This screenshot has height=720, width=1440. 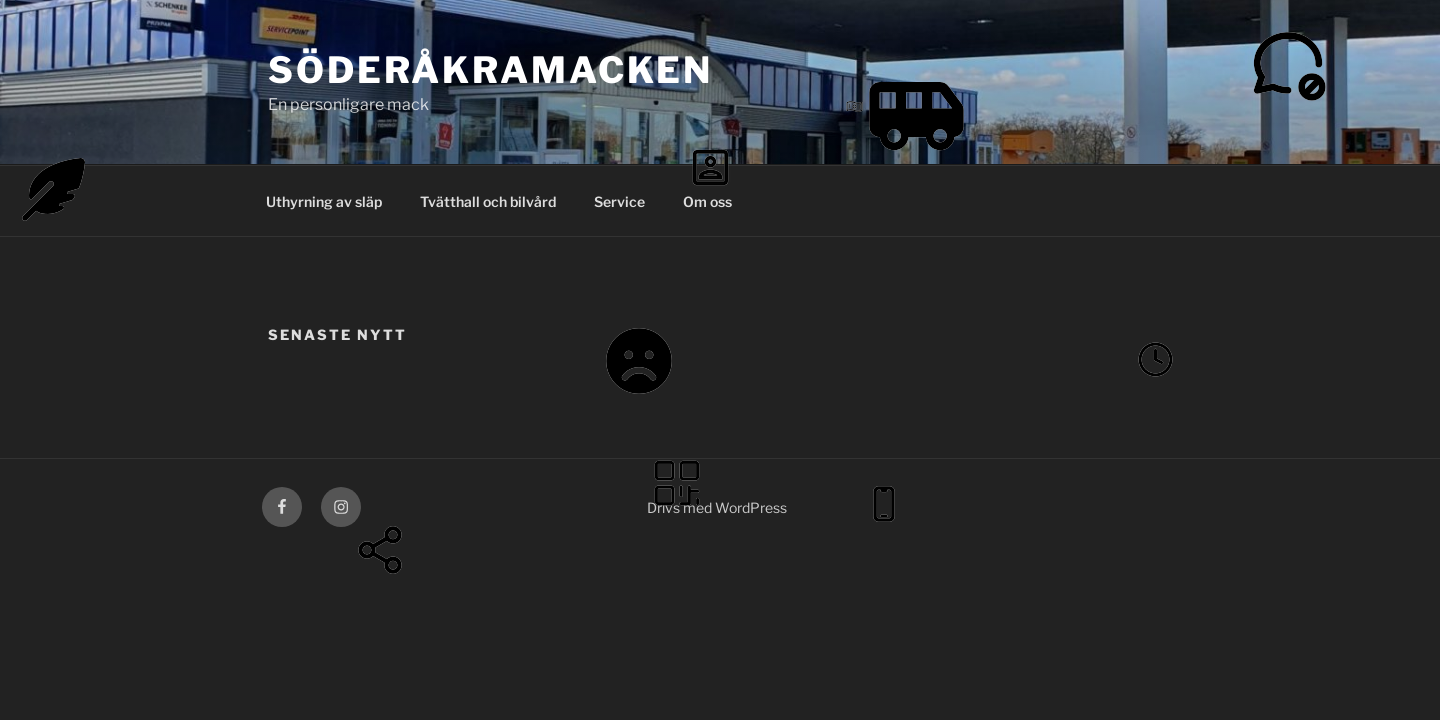 What do you see at coordinates (53, 190) in the screenshot?
I see `compose a new message or note` at bounding box center [53, 190].